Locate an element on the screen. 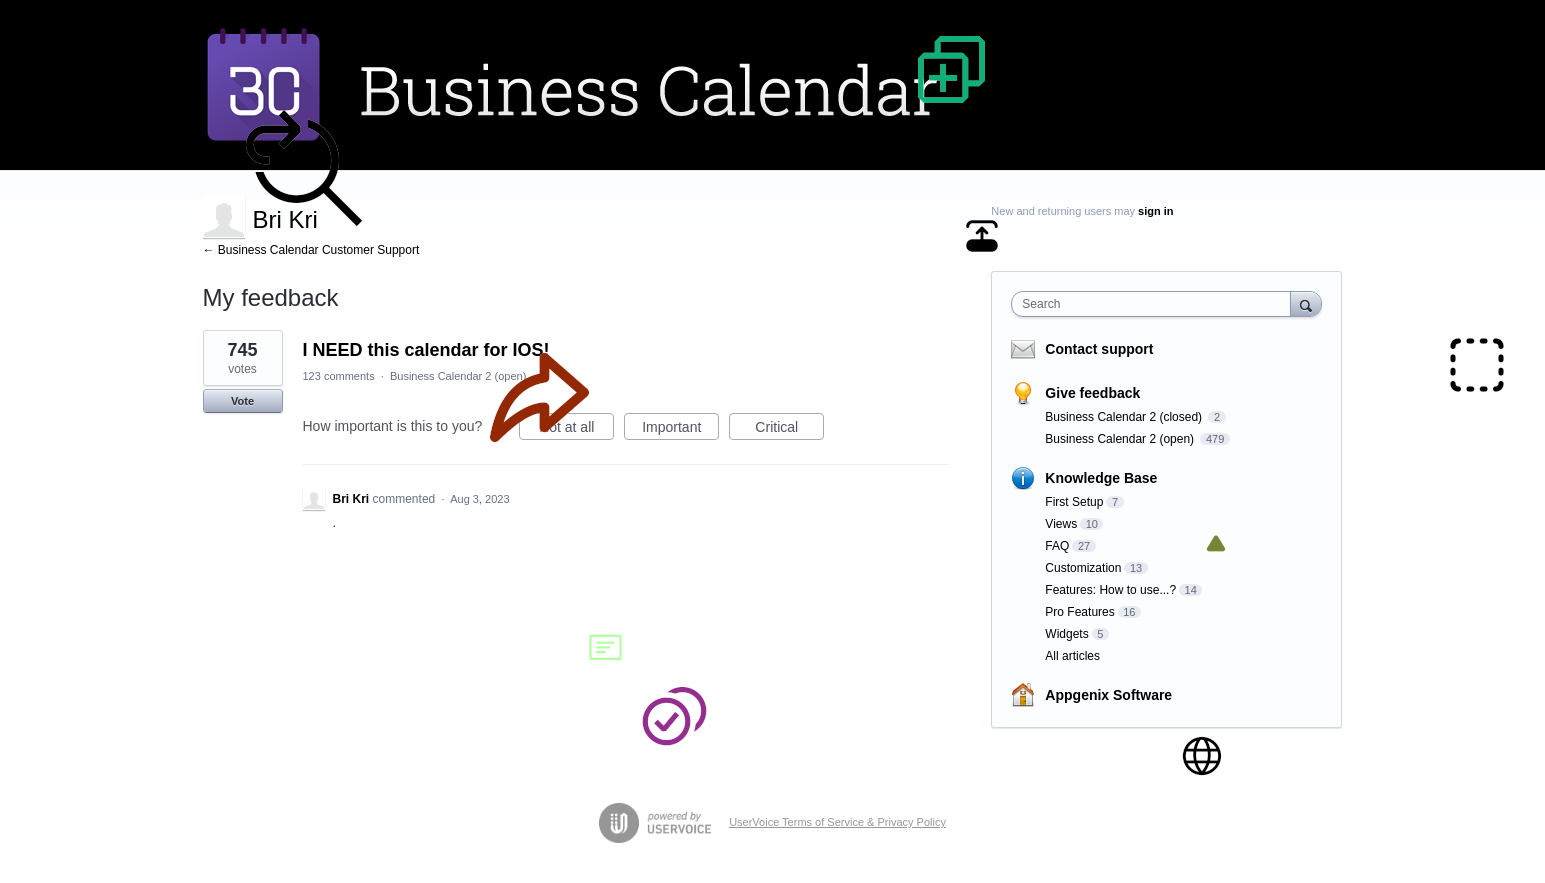 Image resolution: width=1545 pixels, height=883 pixels. go to search panel is located at coordinates (308, 172).